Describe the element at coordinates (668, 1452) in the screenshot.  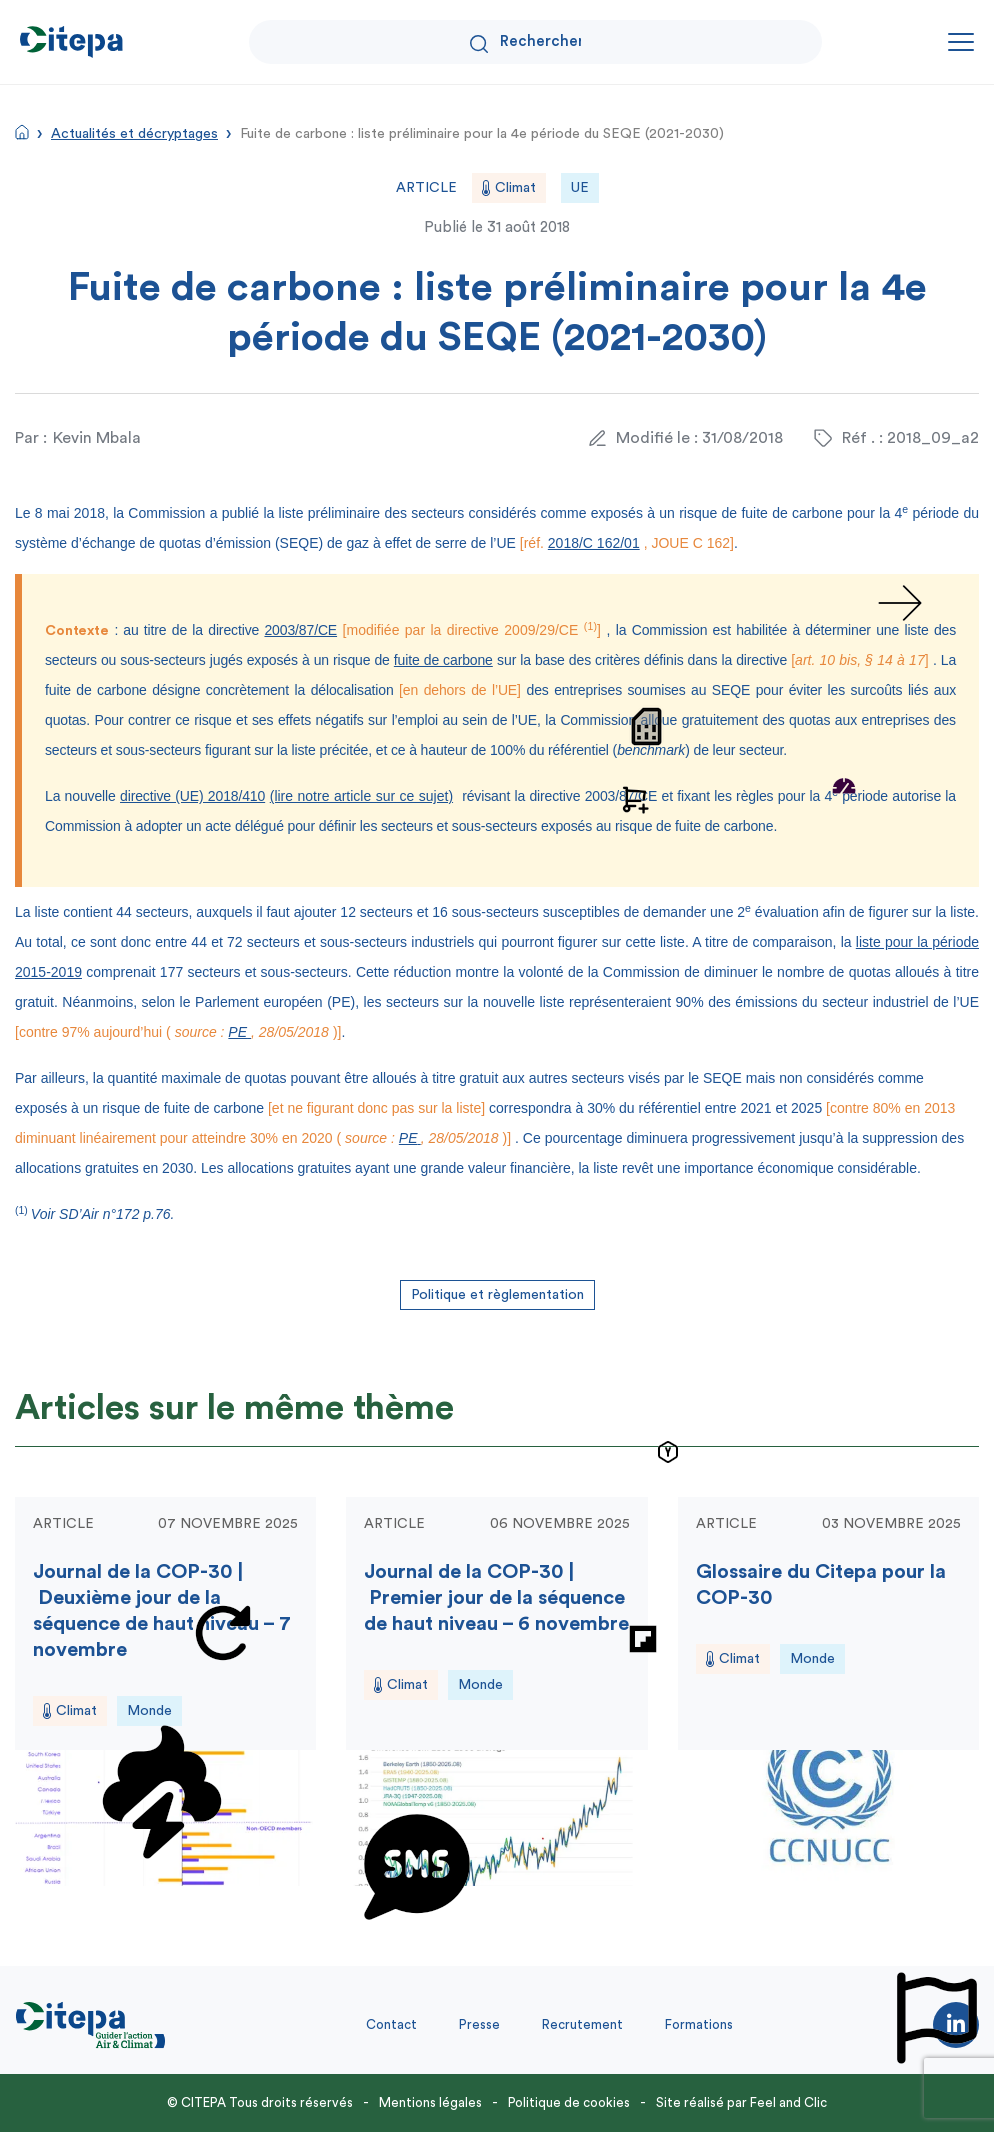
I see `indicates a category or section labeled "Y"` at that location.